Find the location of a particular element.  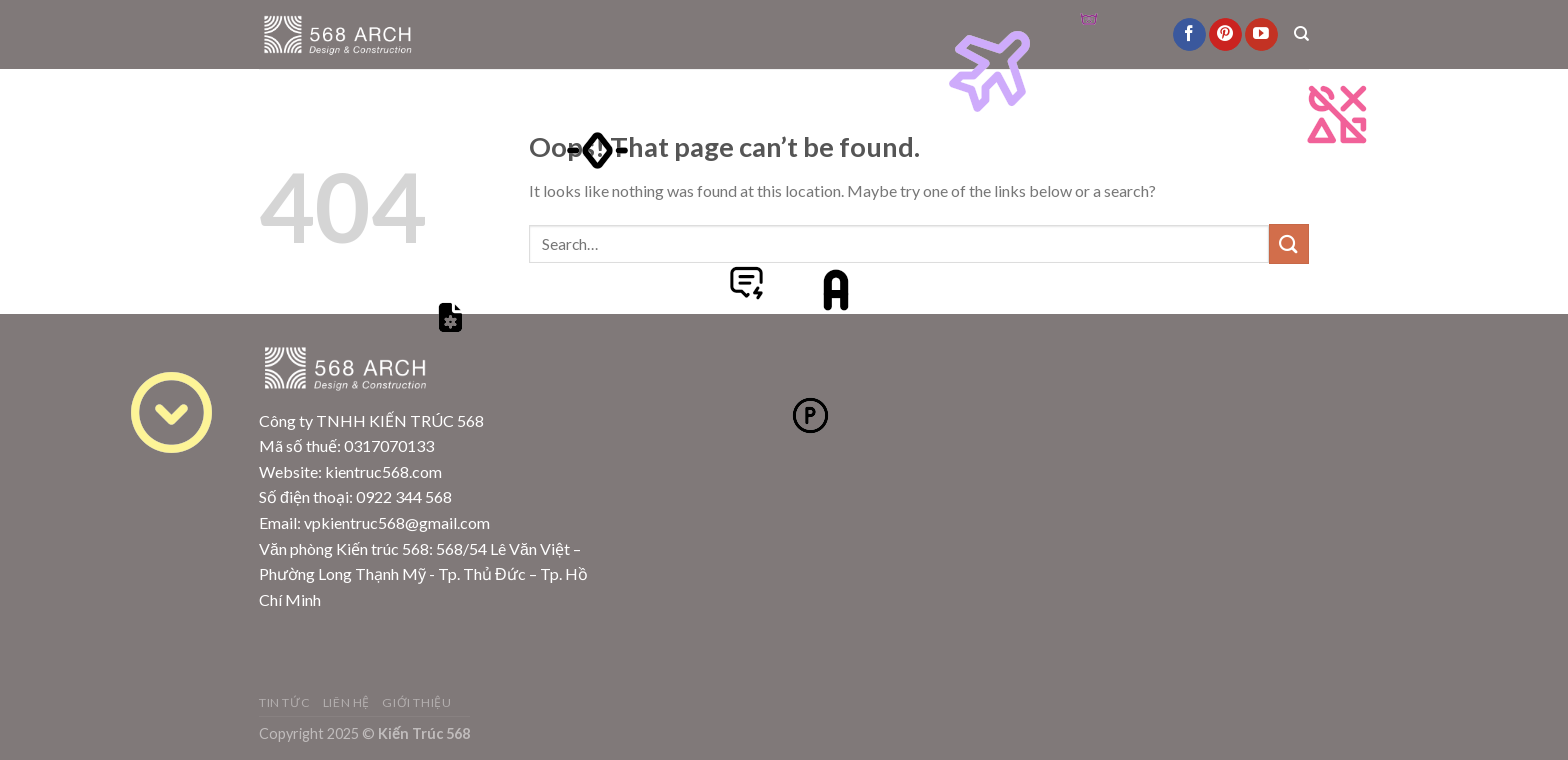

disable icon display is located at coordinates (1337, 114).